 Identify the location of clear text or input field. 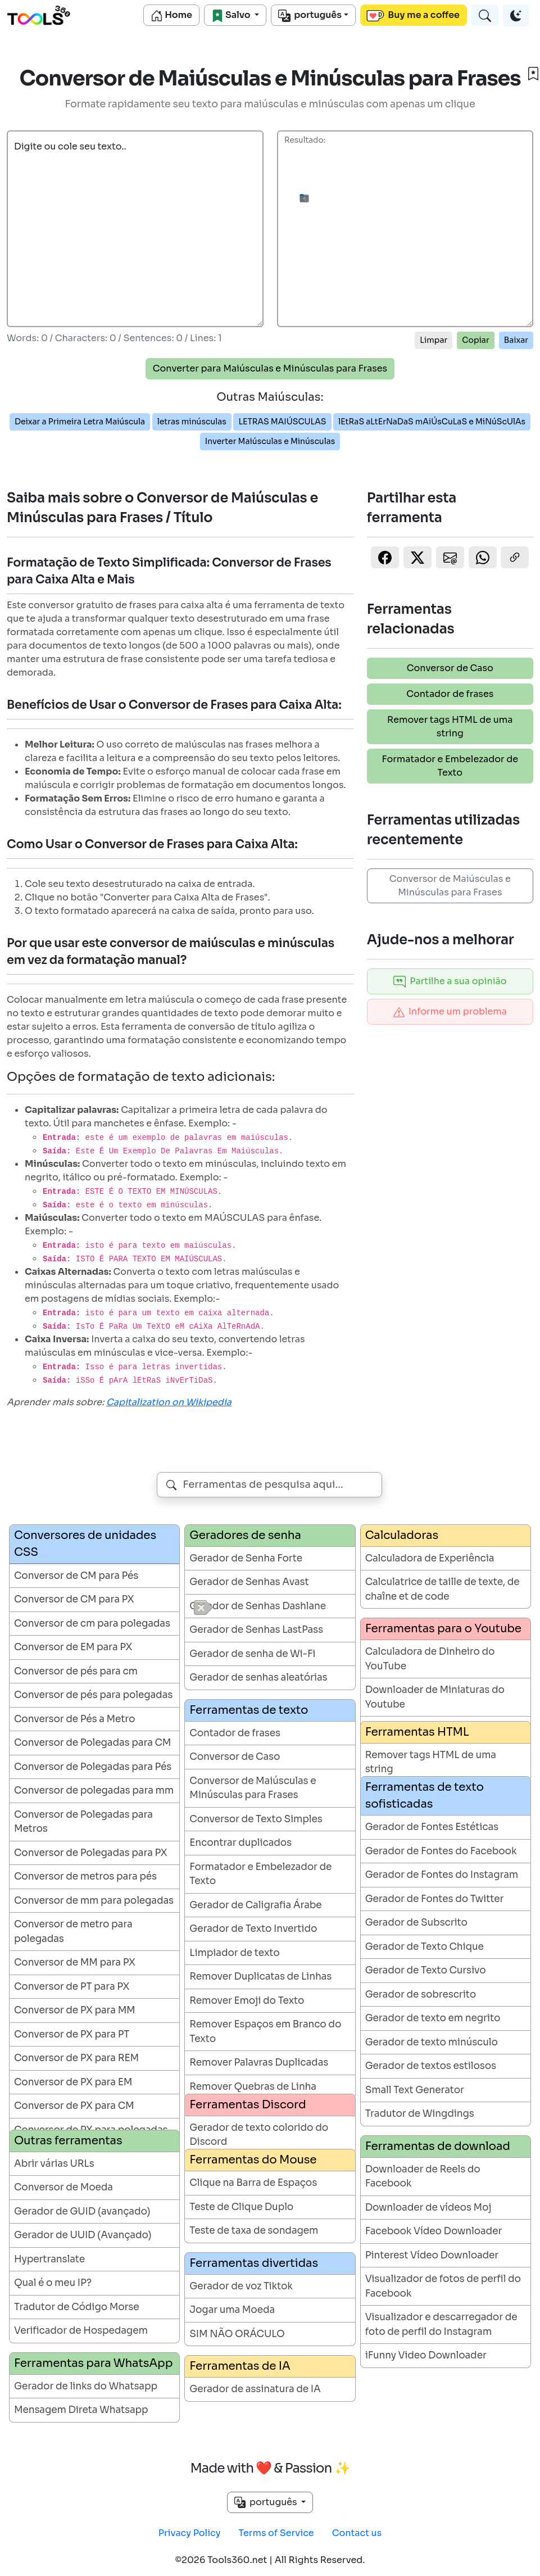
(204, 1607).